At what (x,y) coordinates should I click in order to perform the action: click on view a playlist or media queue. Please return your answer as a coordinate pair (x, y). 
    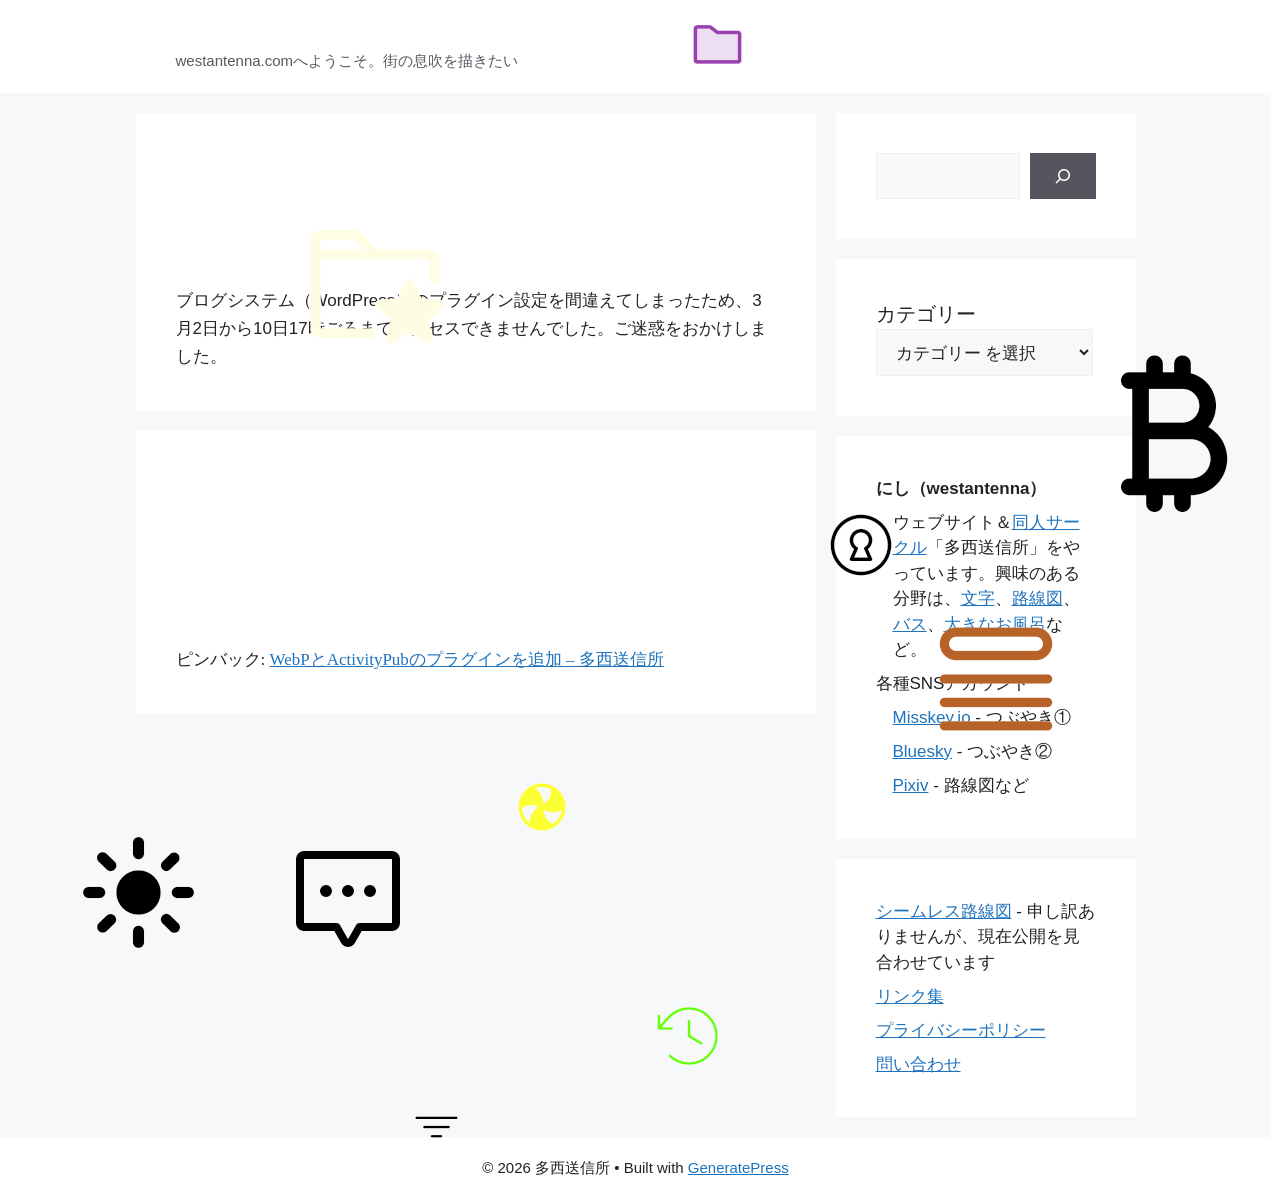
    Looking at the image, I should click on (996, 679).